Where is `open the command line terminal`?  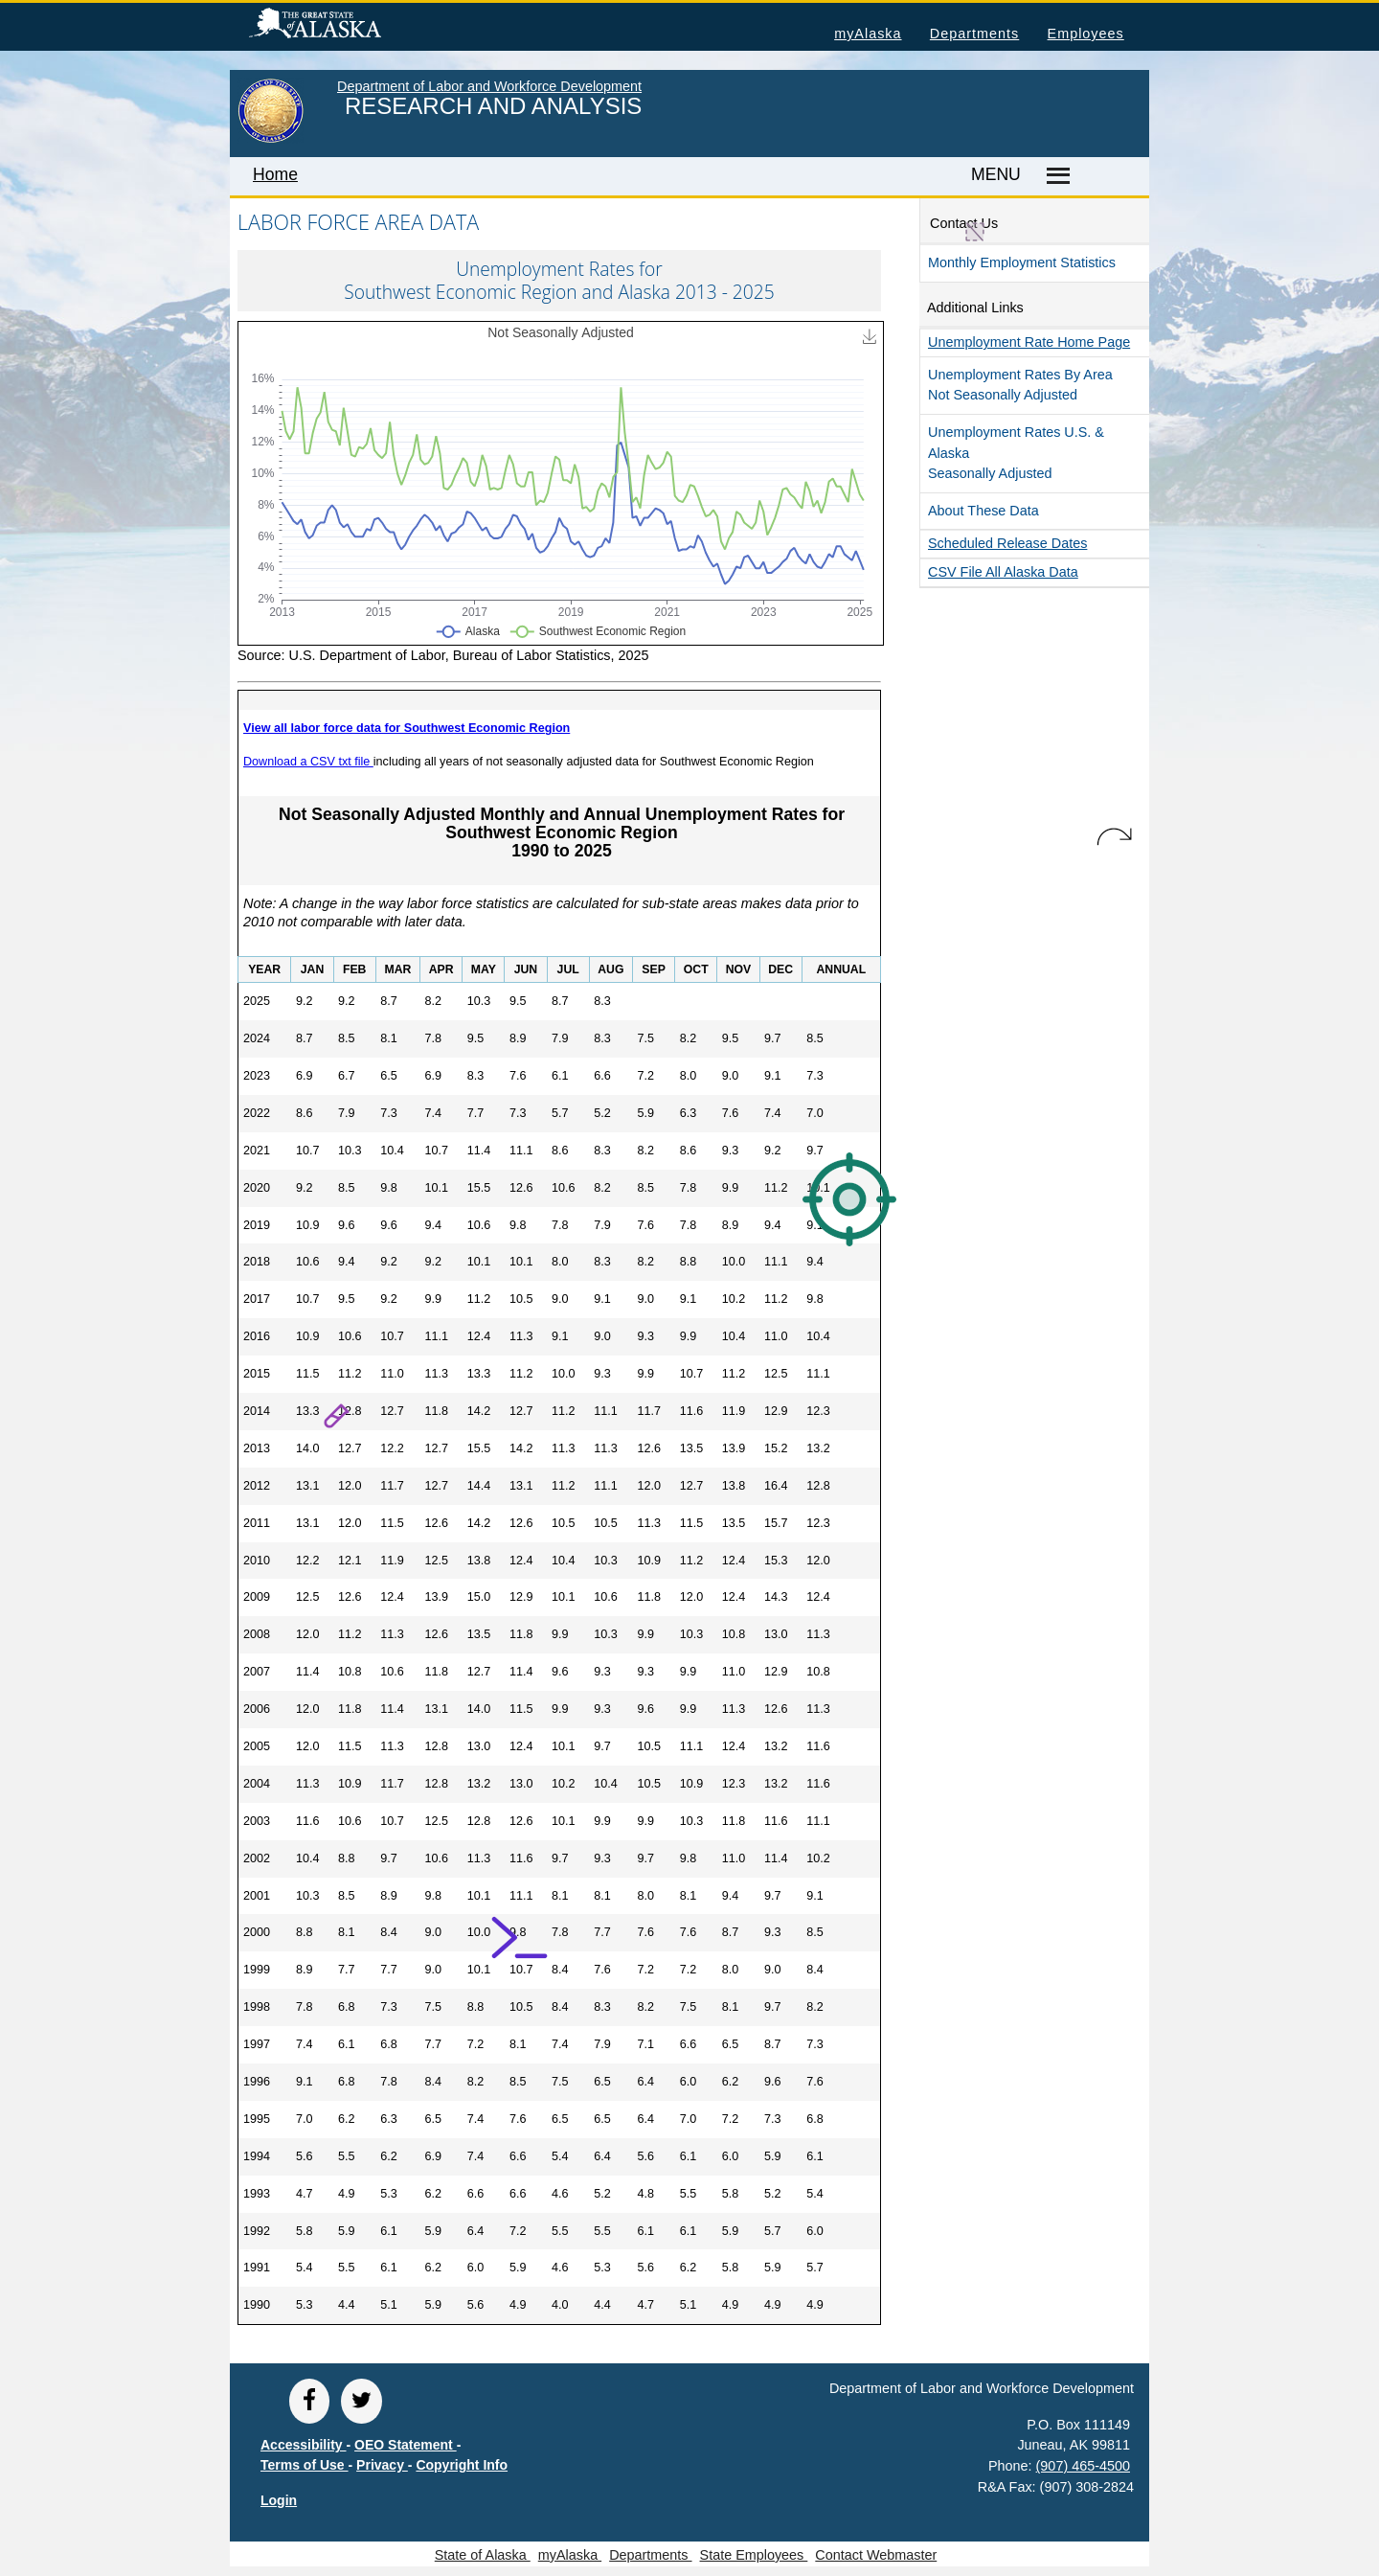 open the command line terminal is located at coordinates (519, 1937).